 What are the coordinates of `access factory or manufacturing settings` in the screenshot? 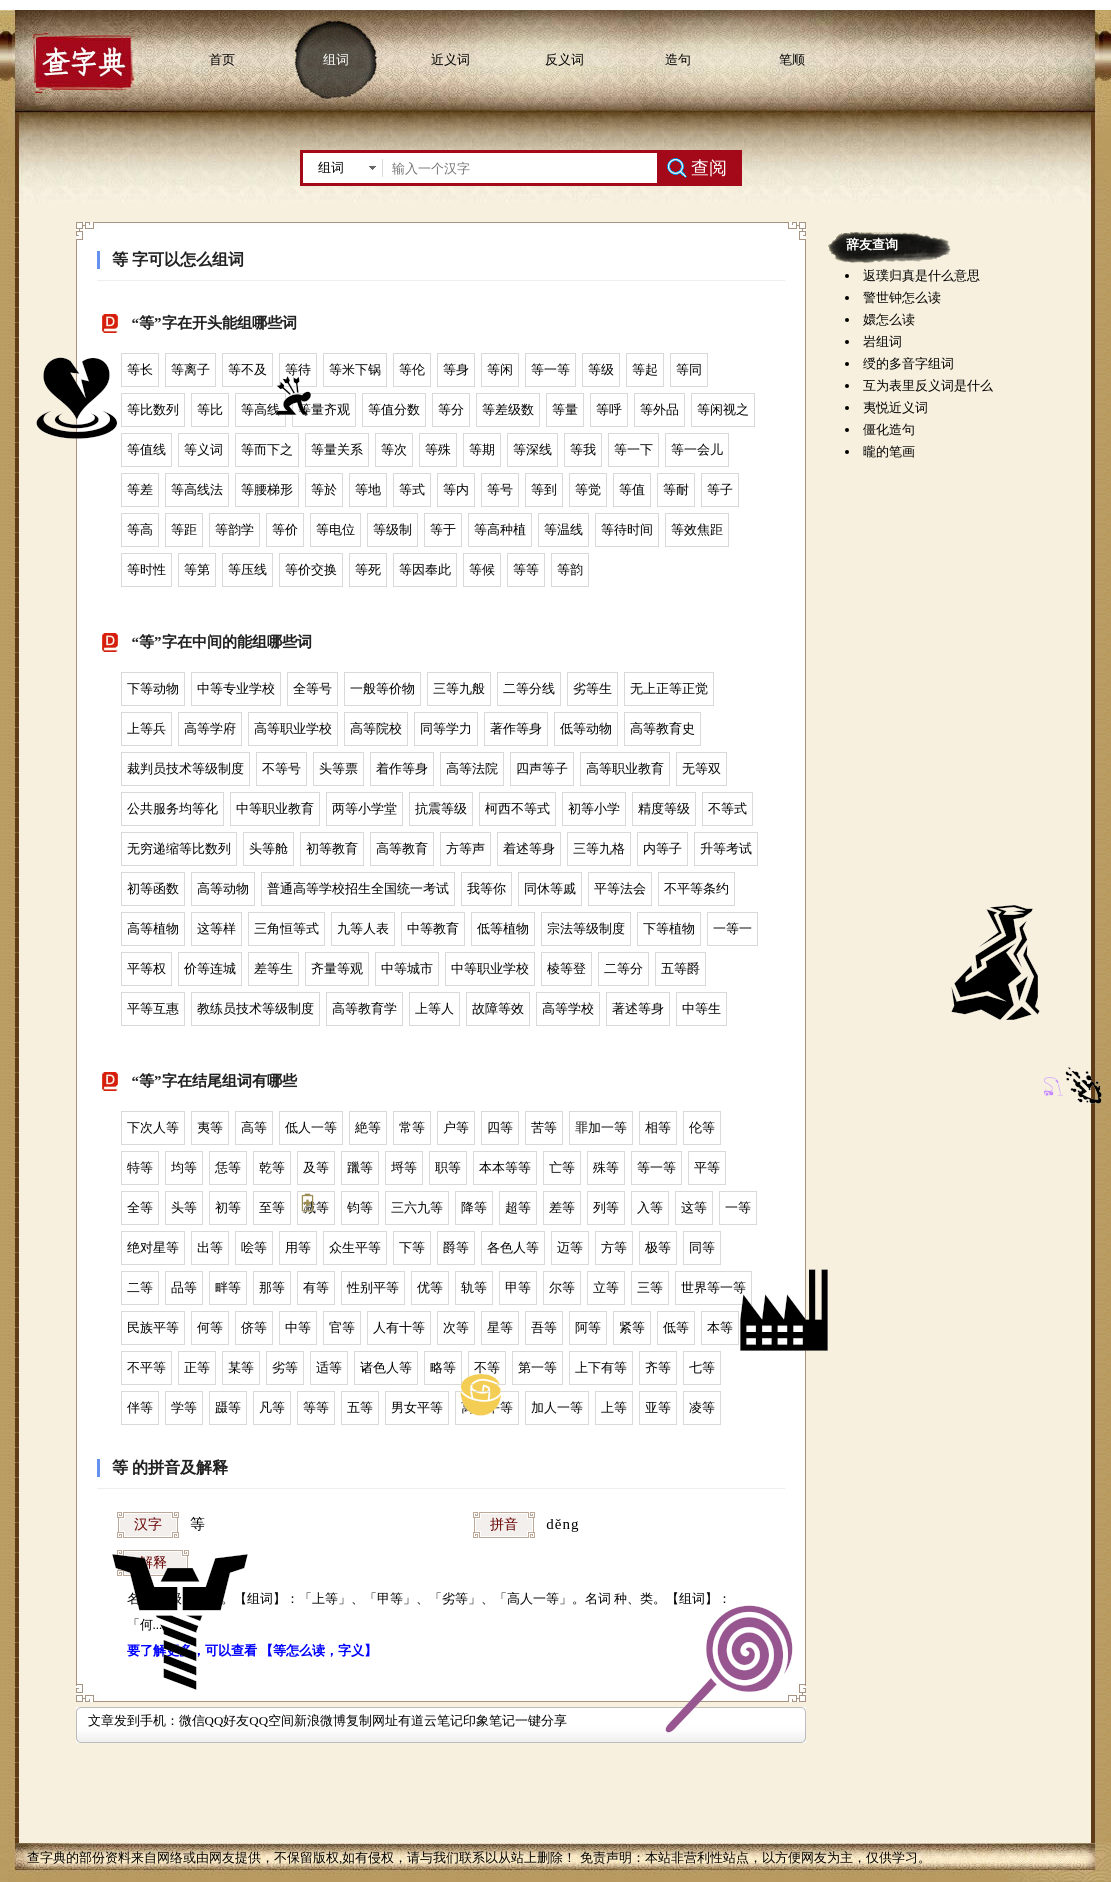 It's located at (784, 1307).